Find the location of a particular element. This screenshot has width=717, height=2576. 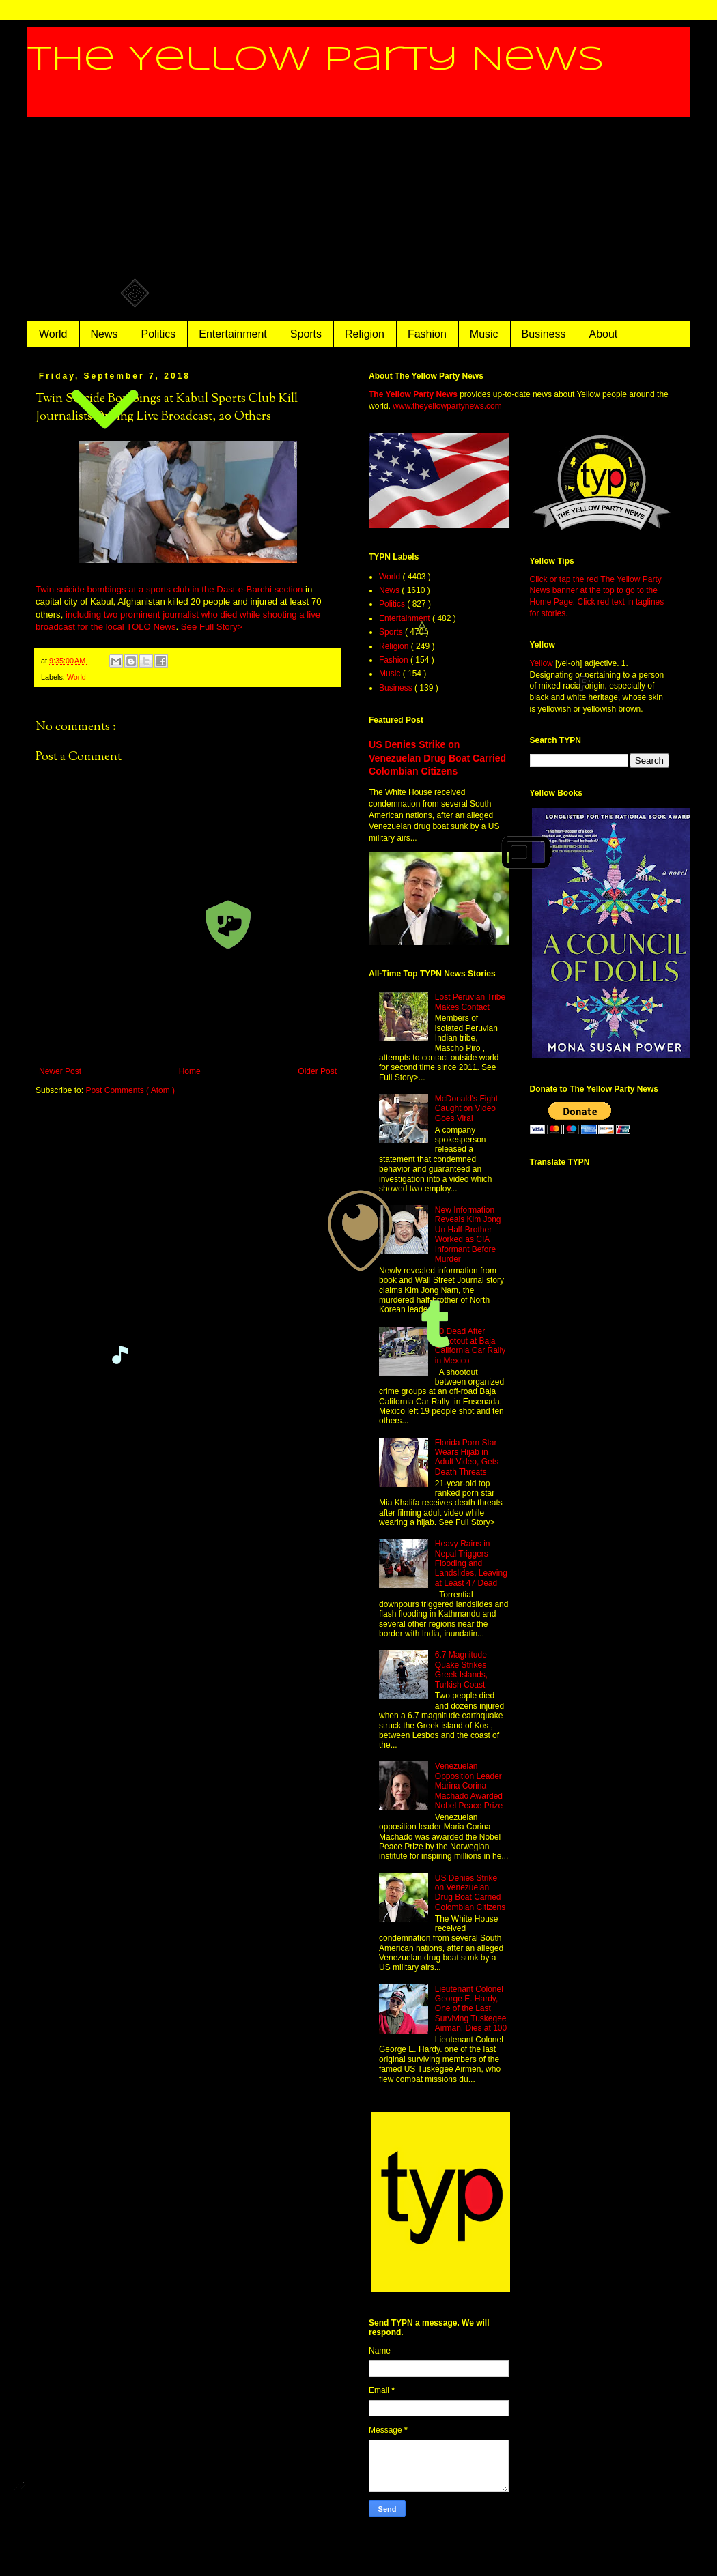

fantasy flight games logo is located at coordinates (135, 293).